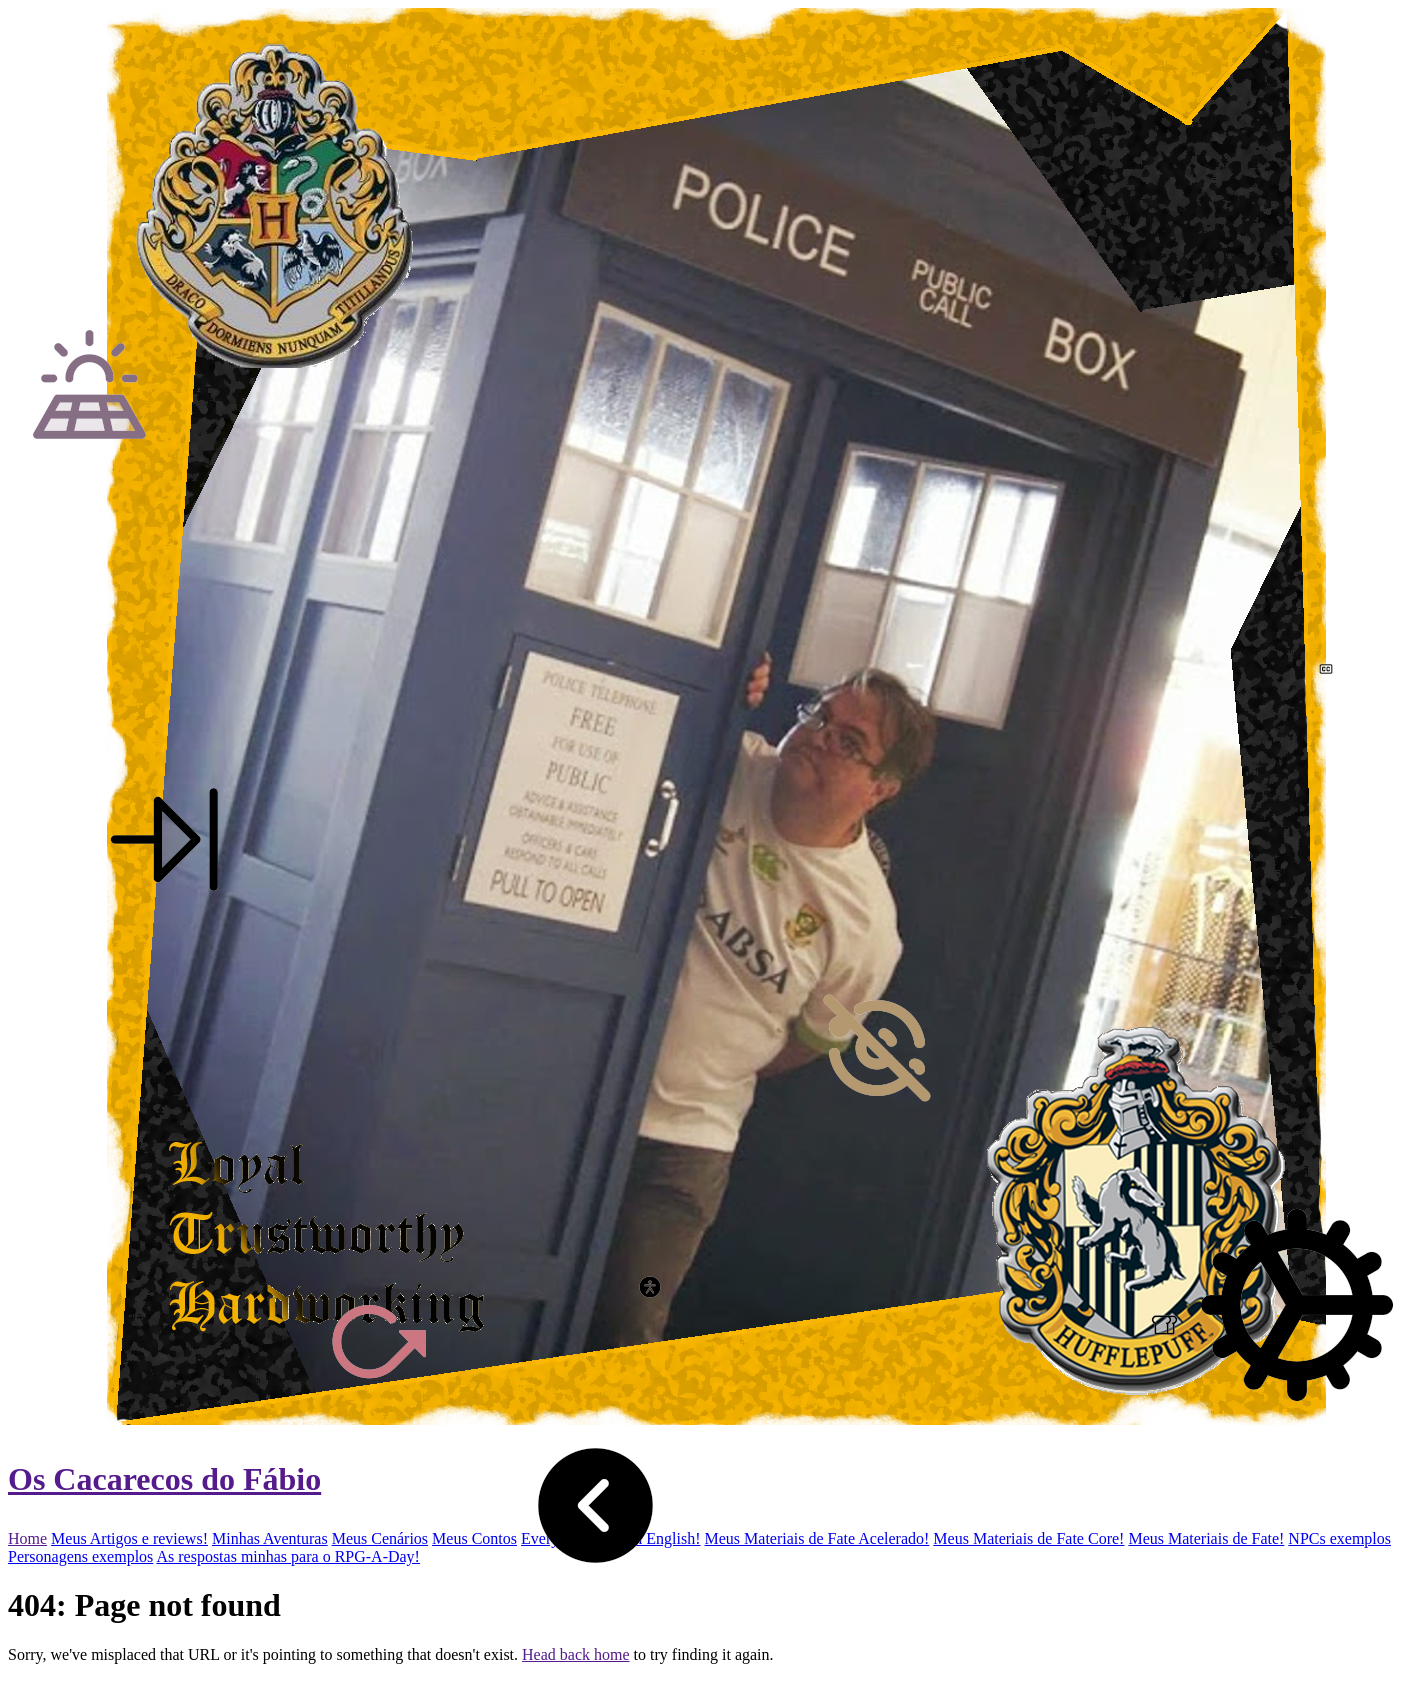 This screenshot has height=1698, width=1425. Describe the element at coordinates (1297, 1305) in the screenshot. I see `access settings or preferences` at that location.